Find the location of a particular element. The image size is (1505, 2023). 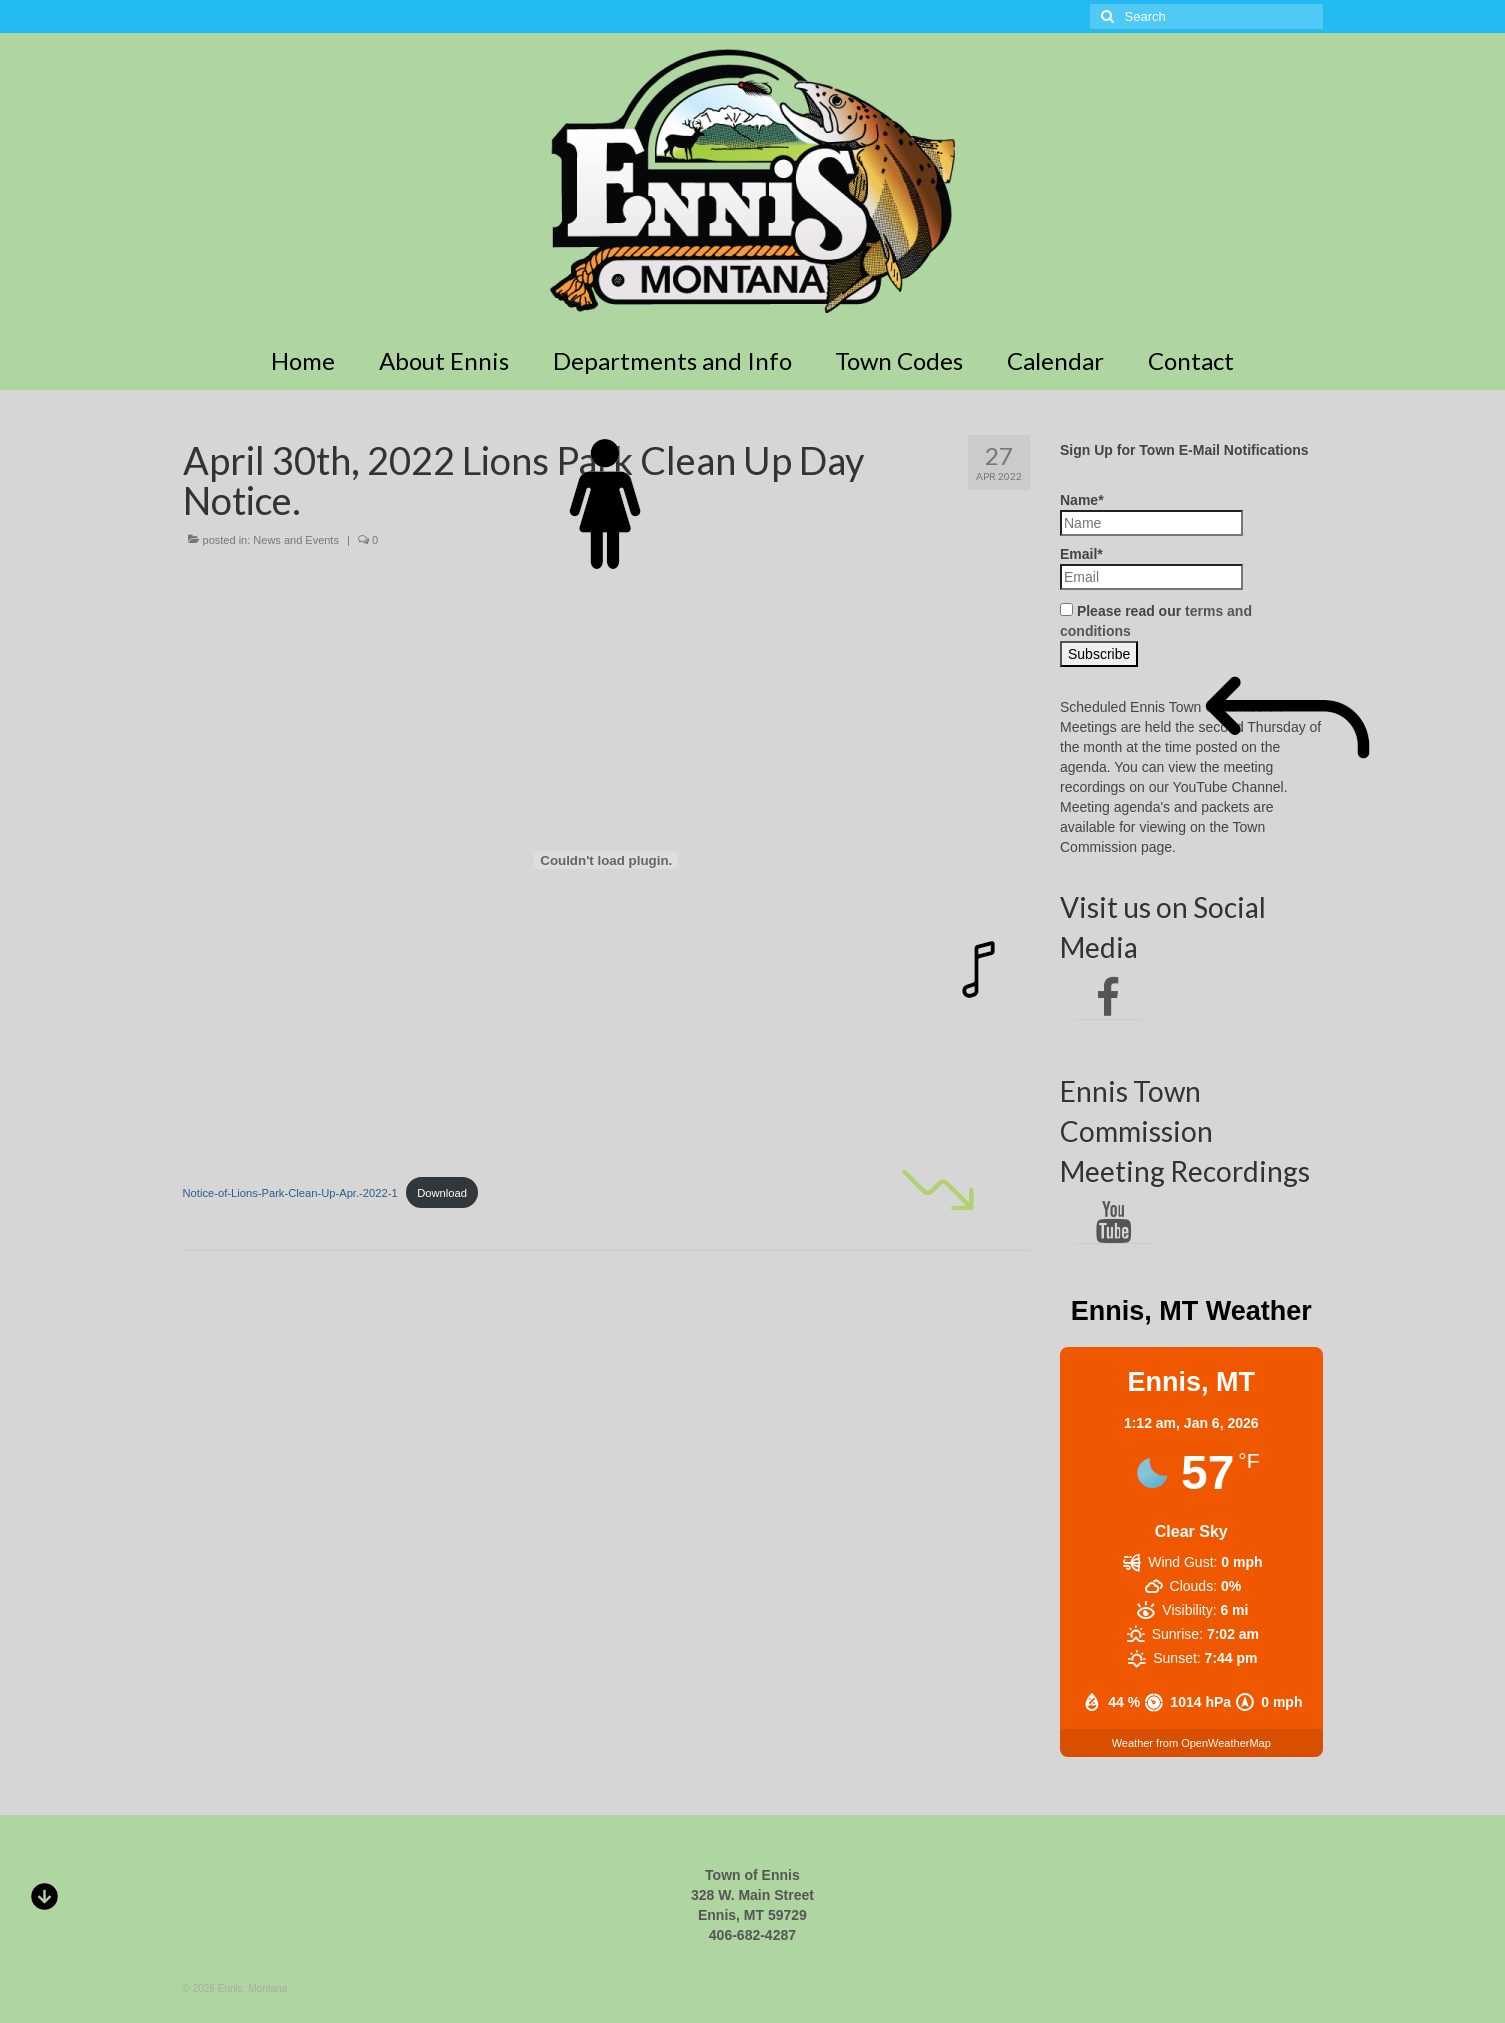

go back to the previous screen is located at coordinates (1287, 717).